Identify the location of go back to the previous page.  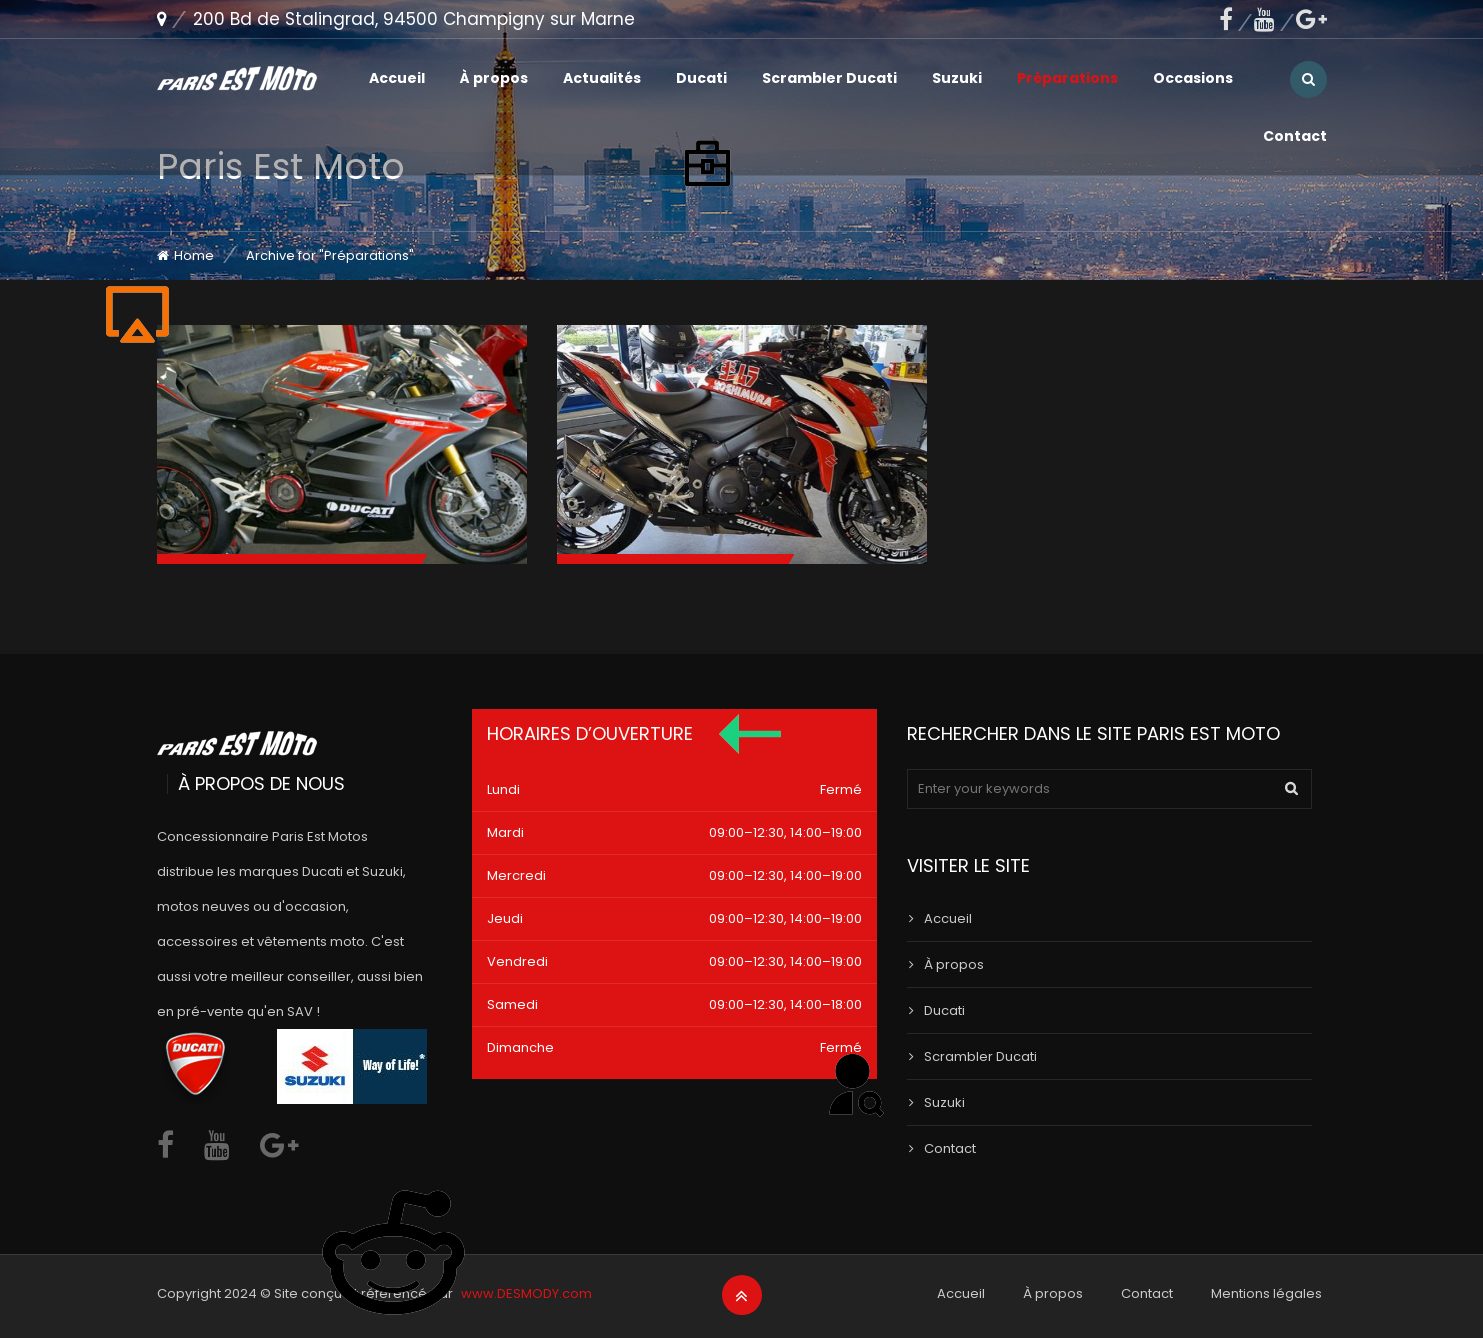
(750, 734).